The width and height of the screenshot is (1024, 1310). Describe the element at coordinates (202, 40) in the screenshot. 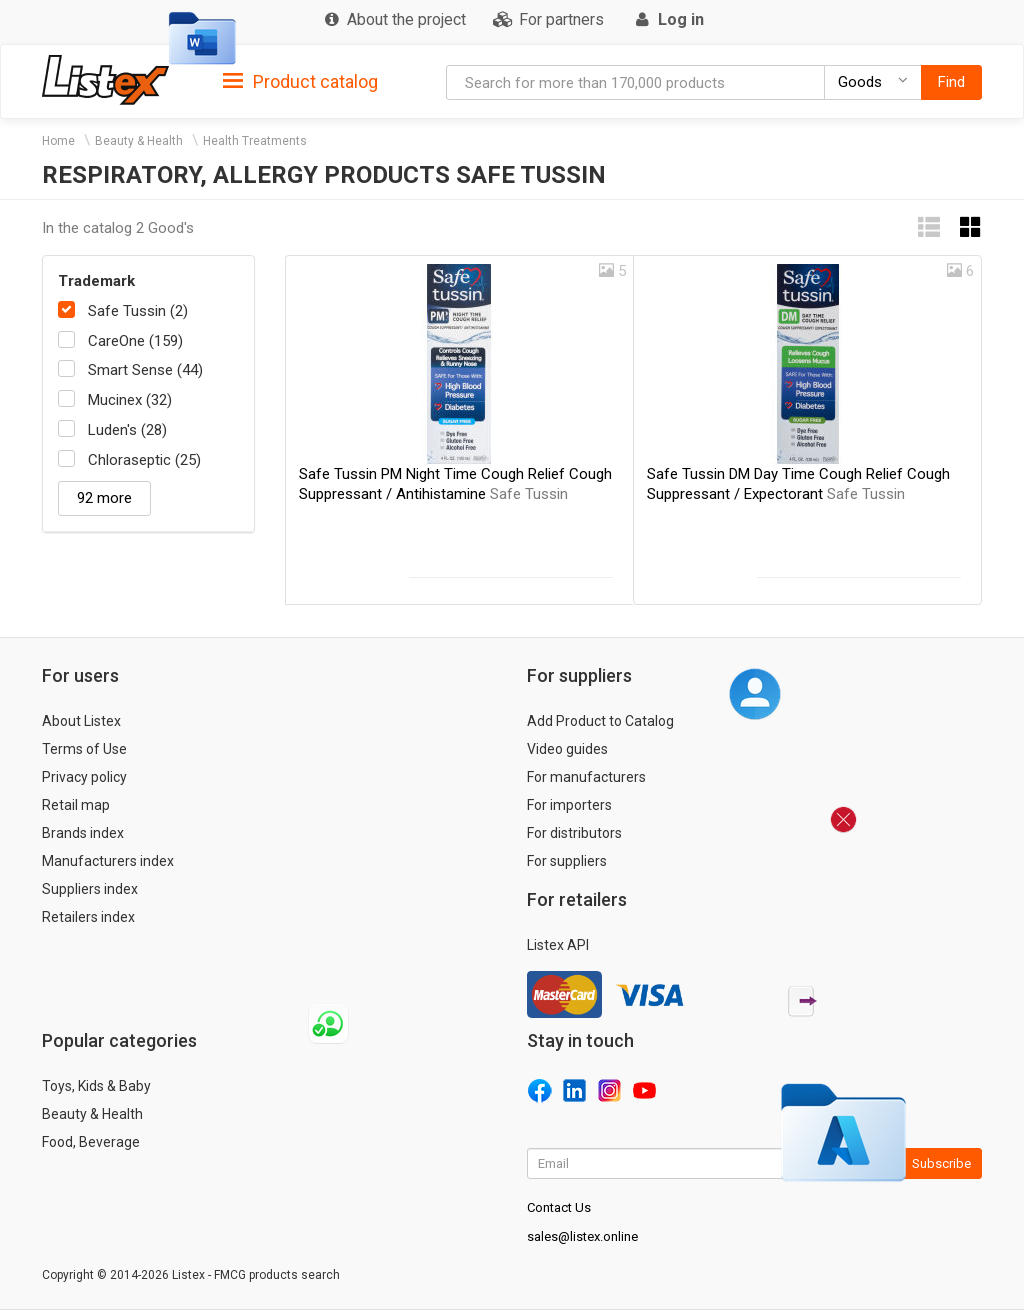

I see `open folder containing Microsoft Word documents` at that location.